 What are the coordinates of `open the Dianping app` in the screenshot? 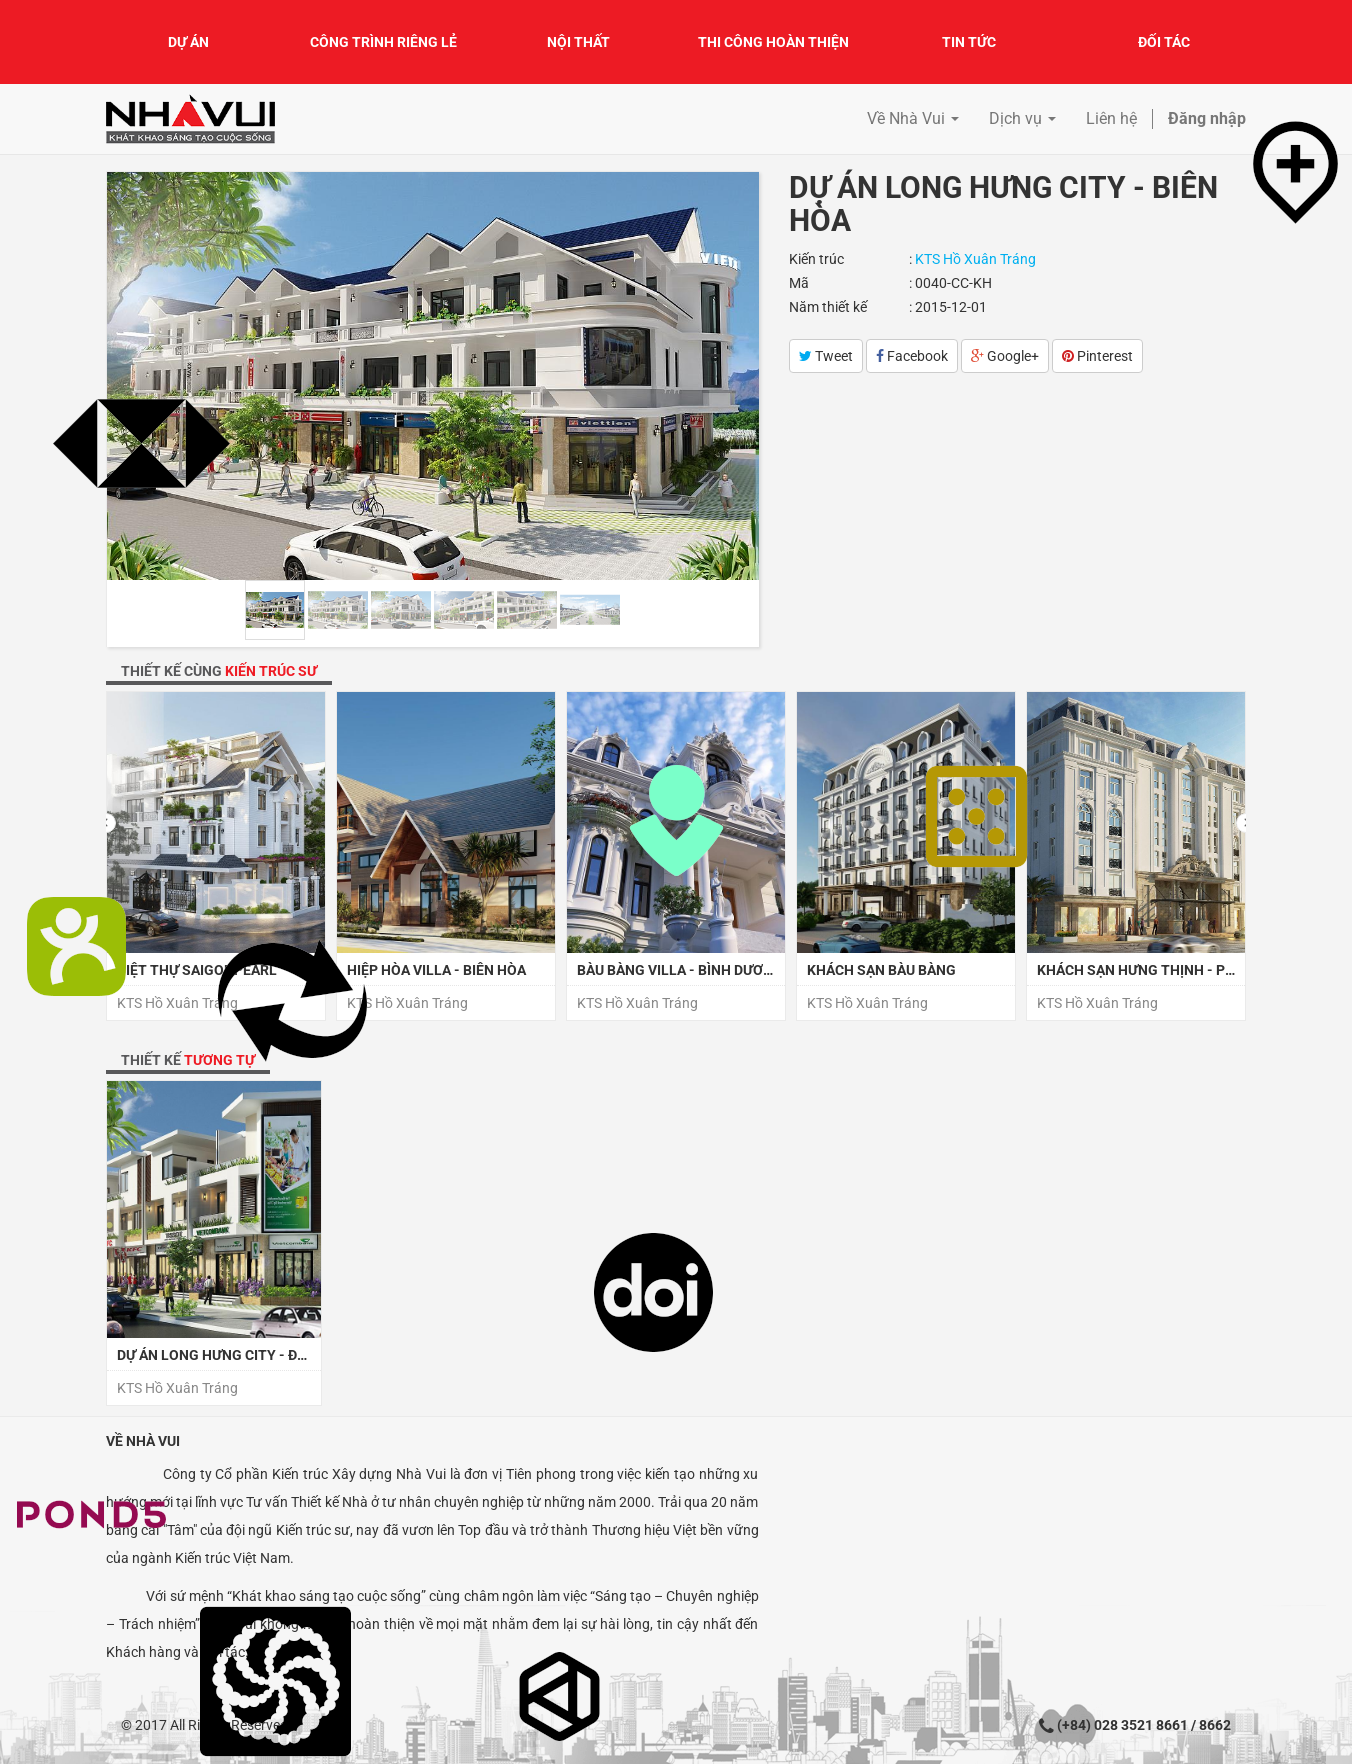 It's located at (76, 946).